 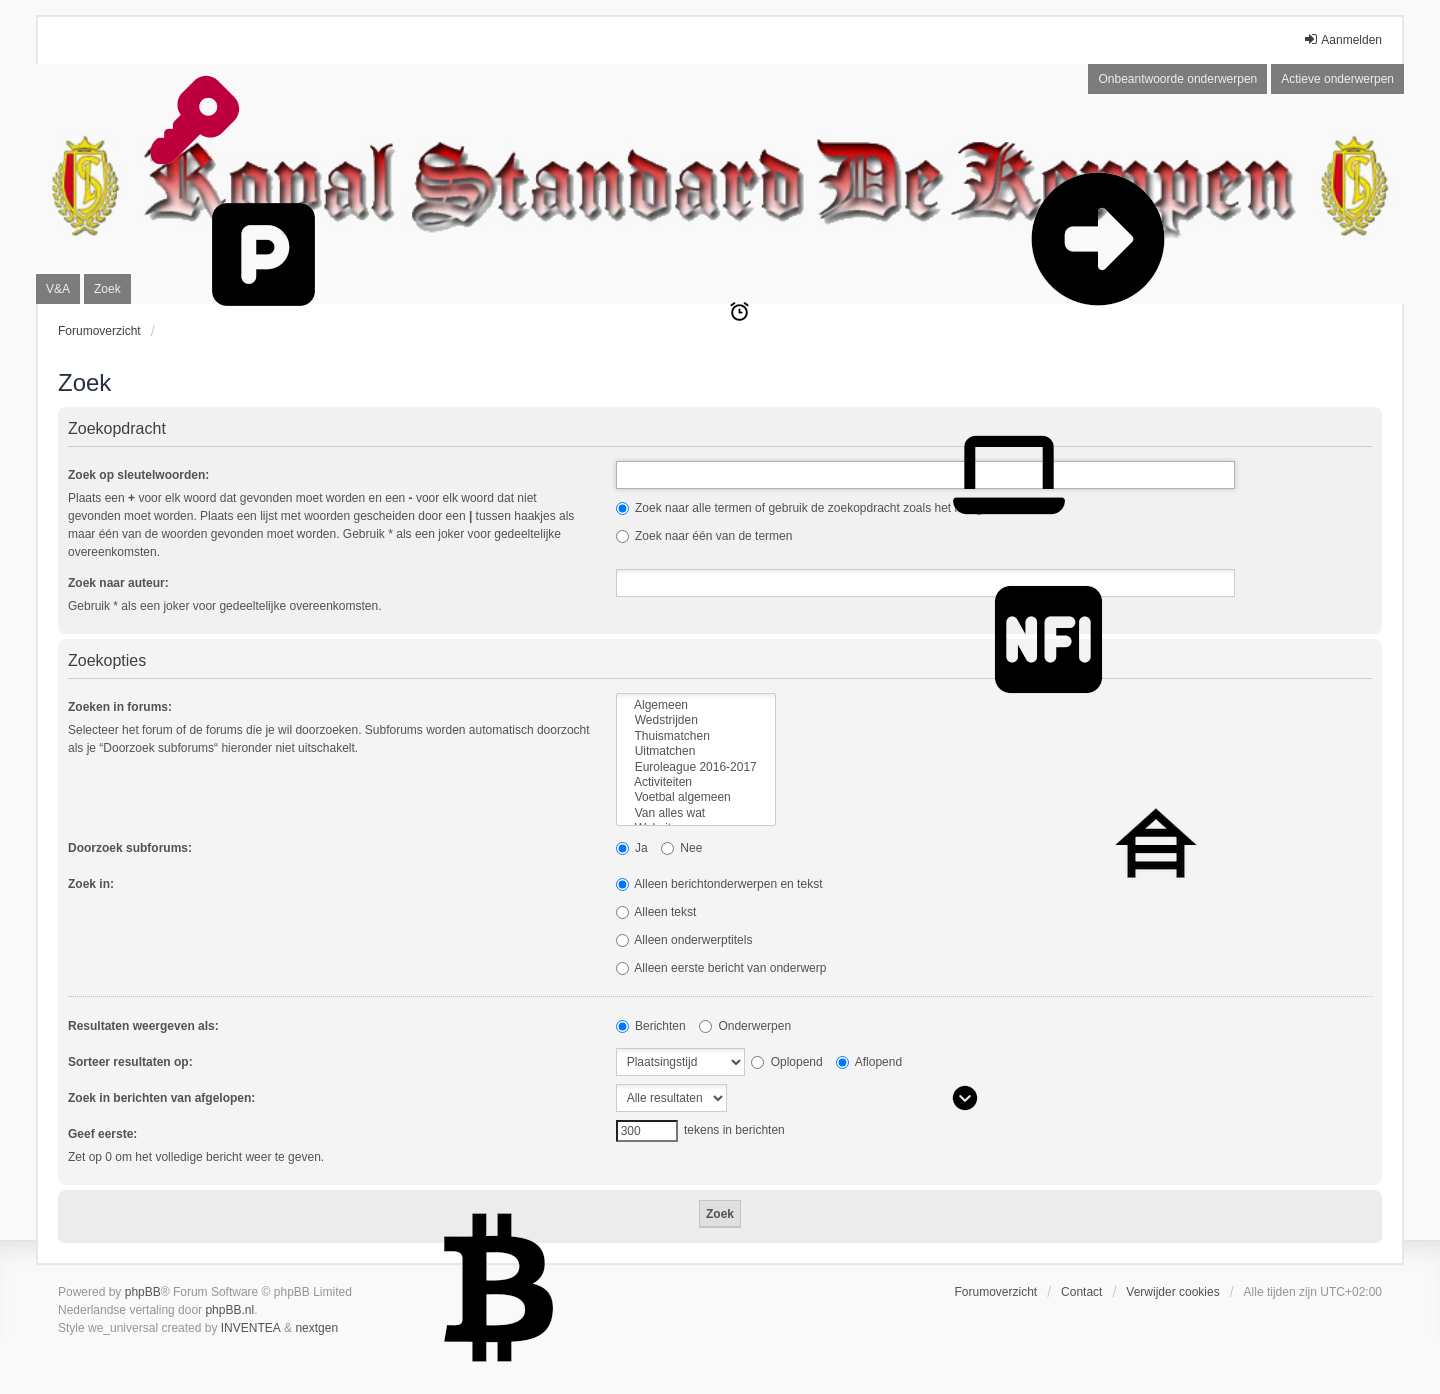 What do you see at coordinates (1098, 239) in the screenshot?
I see `go to next item or step` at bounding box center [1098, 239].